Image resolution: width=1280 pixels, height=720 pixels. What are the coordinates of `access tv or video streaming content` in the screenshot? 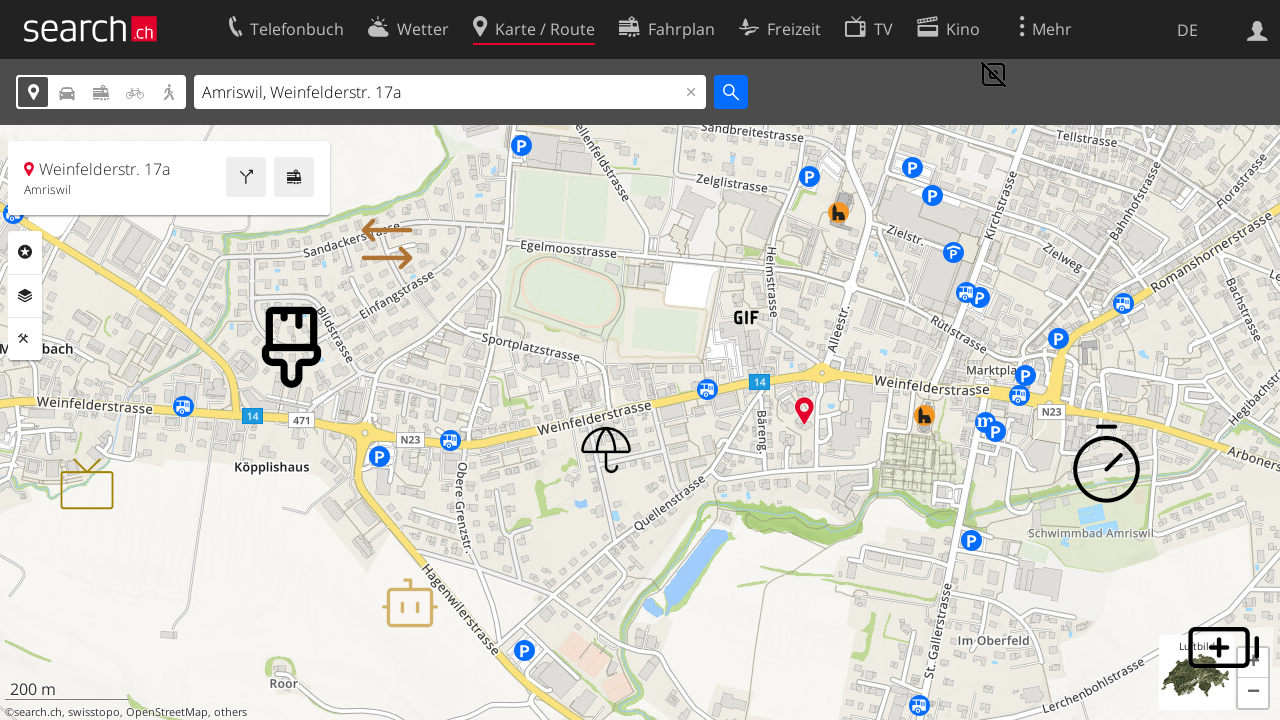 It's located at (87, 487).